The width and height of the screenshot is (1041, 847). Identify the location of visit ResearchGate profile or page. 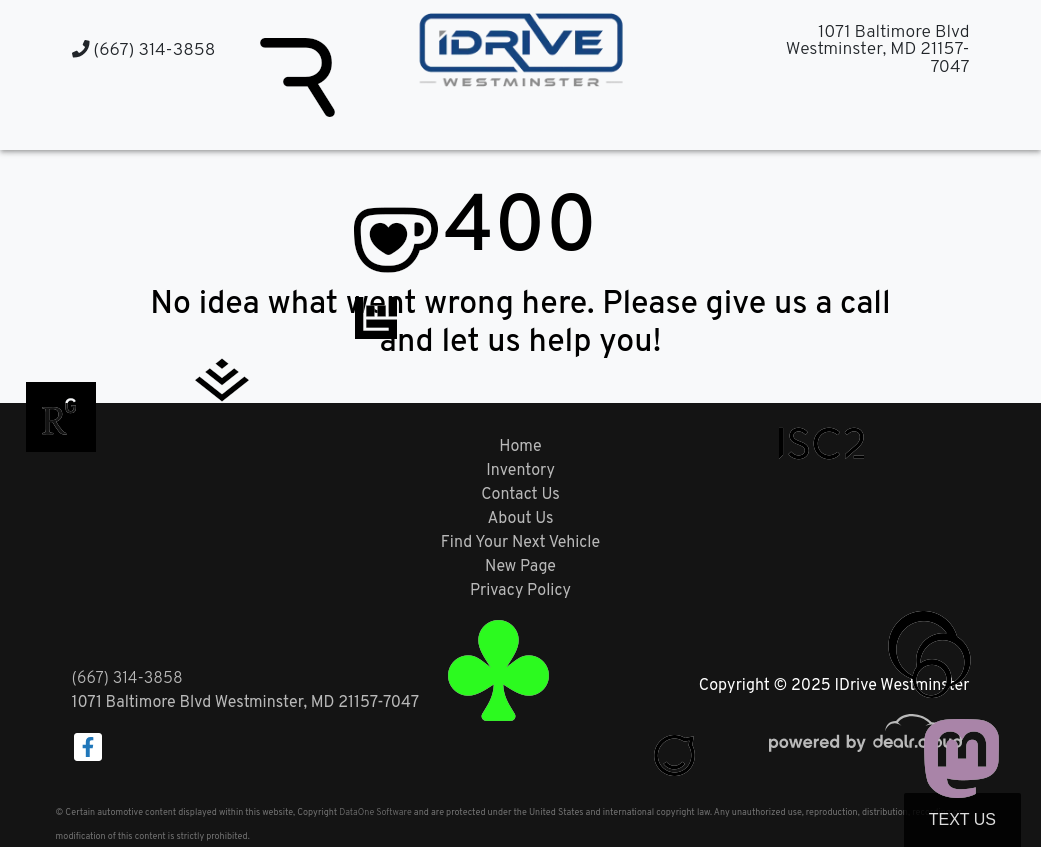
(61, 417).